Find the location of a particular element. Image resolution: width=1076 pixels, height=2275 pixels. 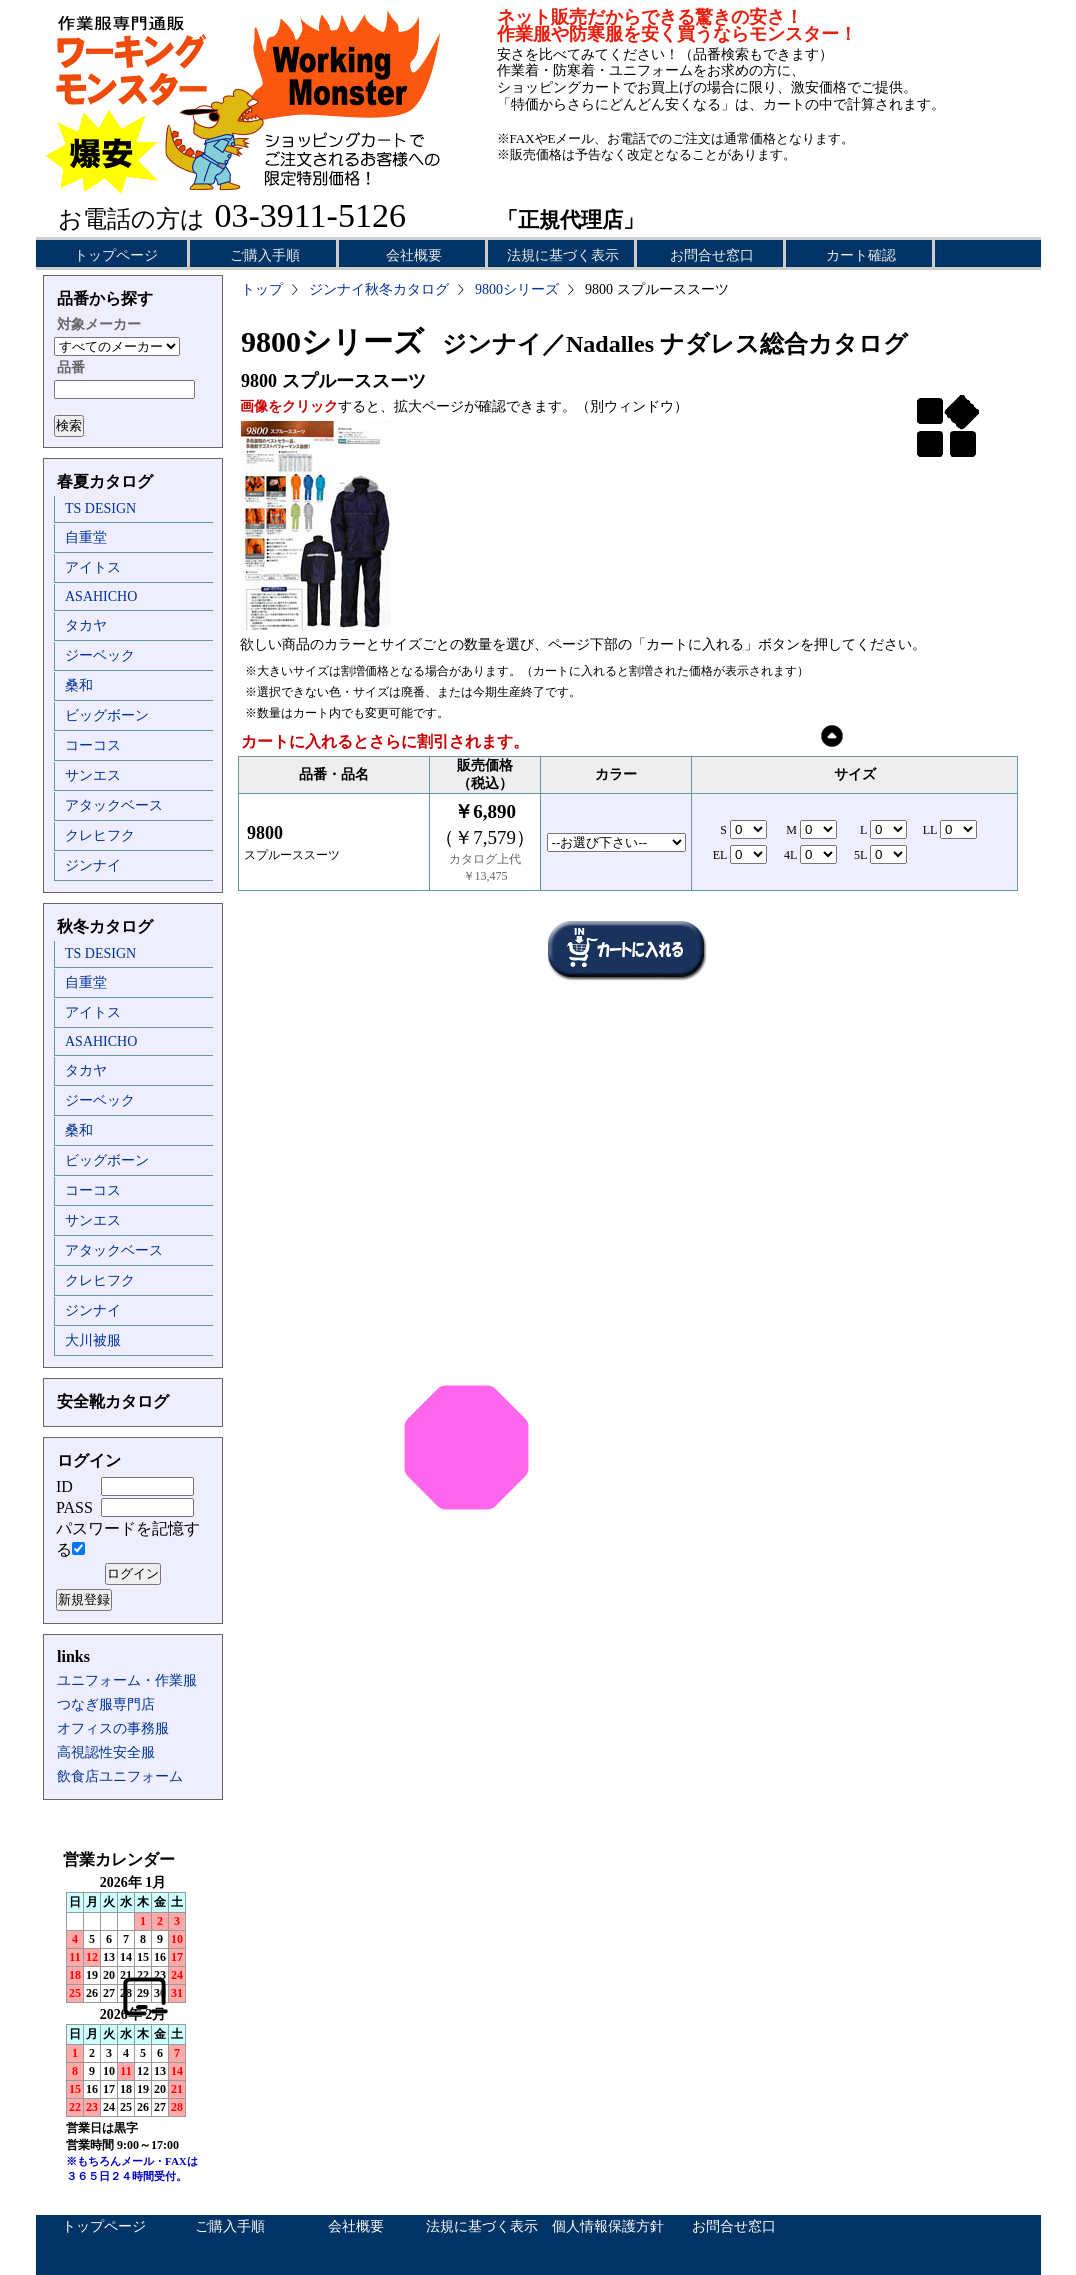

access widgets or mini-apps is located at coordinates (946, 427).